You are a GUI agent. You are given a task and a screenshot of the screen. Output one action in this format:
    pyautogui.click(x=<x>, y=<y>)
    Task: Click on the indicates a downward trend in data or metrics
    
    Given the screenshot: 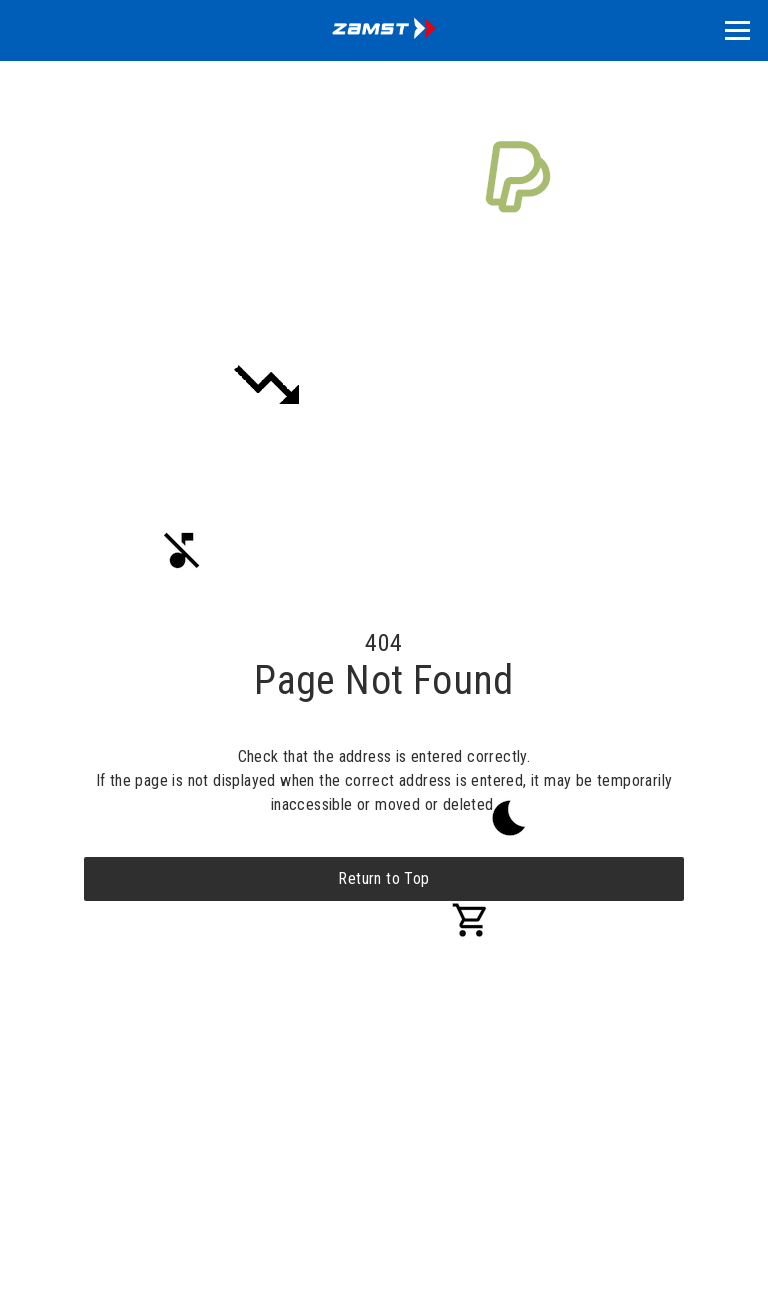 What is the action you would take?
    pyautogui.click(x=266, y=384)
    